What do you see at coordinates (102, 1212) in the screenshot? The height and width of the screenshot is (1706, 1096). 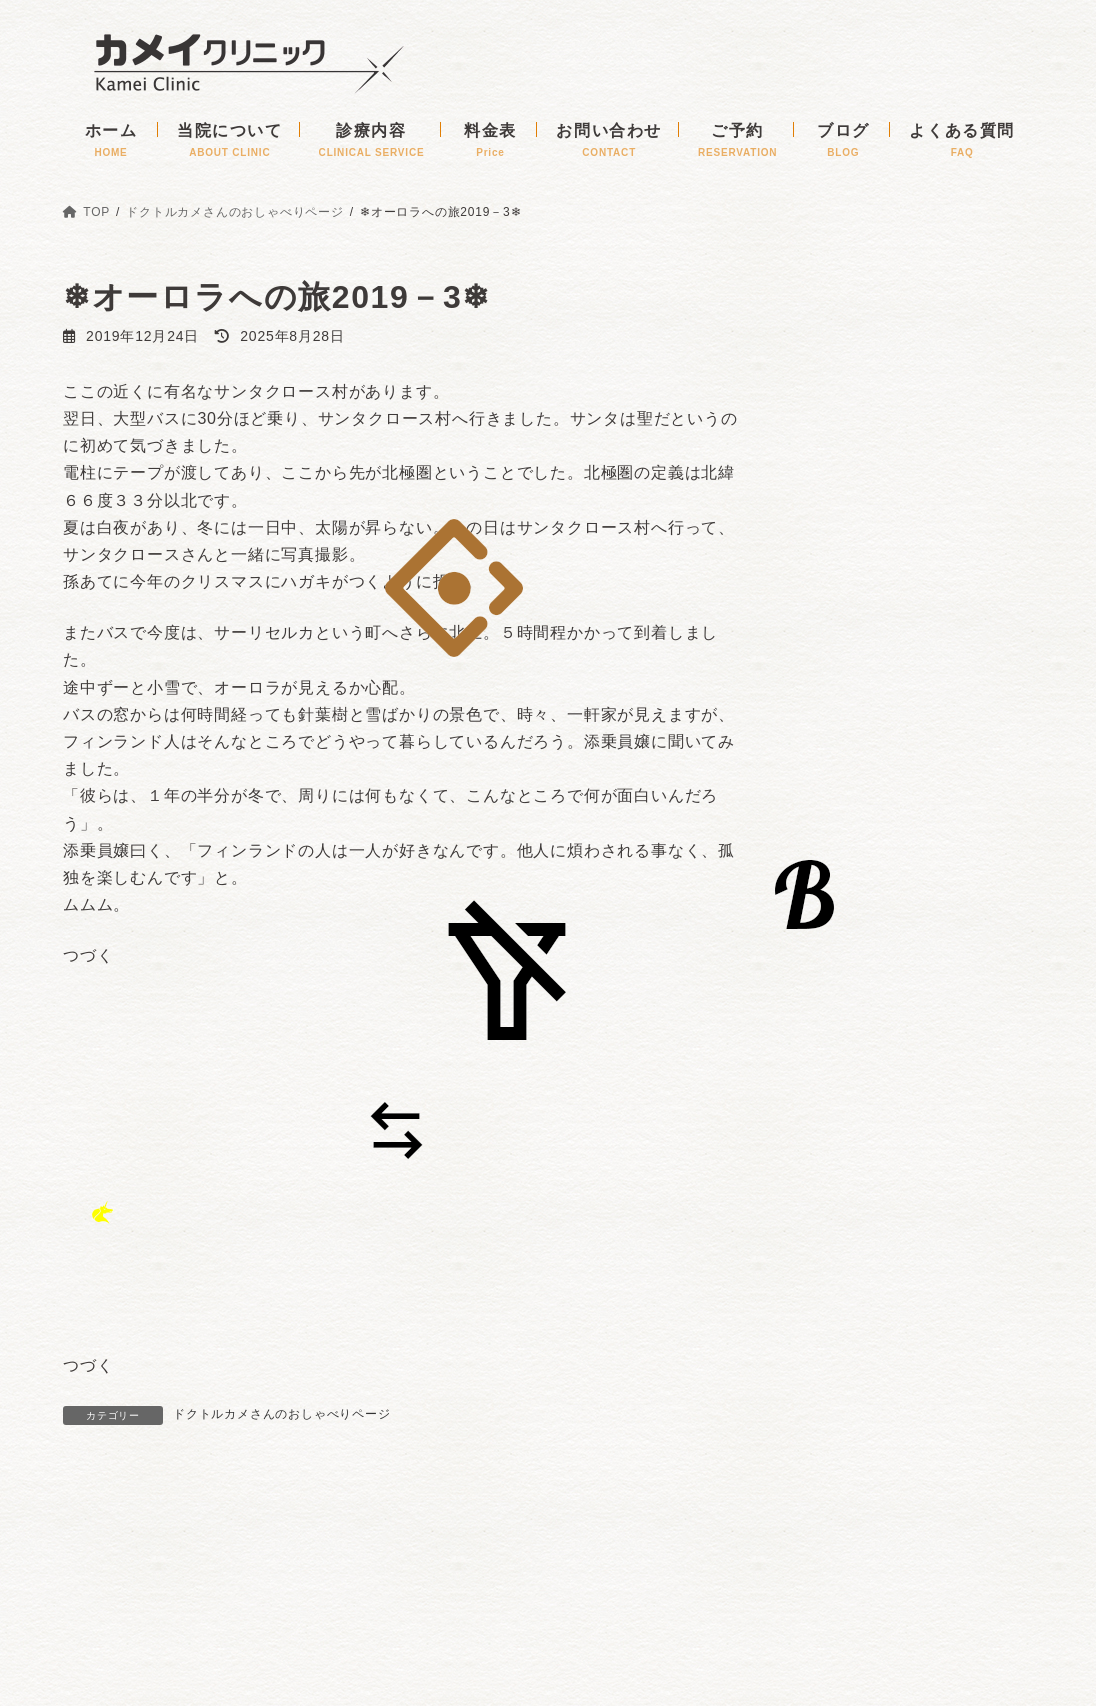 I see `org framework logo` at bounding box center [102, 1212].